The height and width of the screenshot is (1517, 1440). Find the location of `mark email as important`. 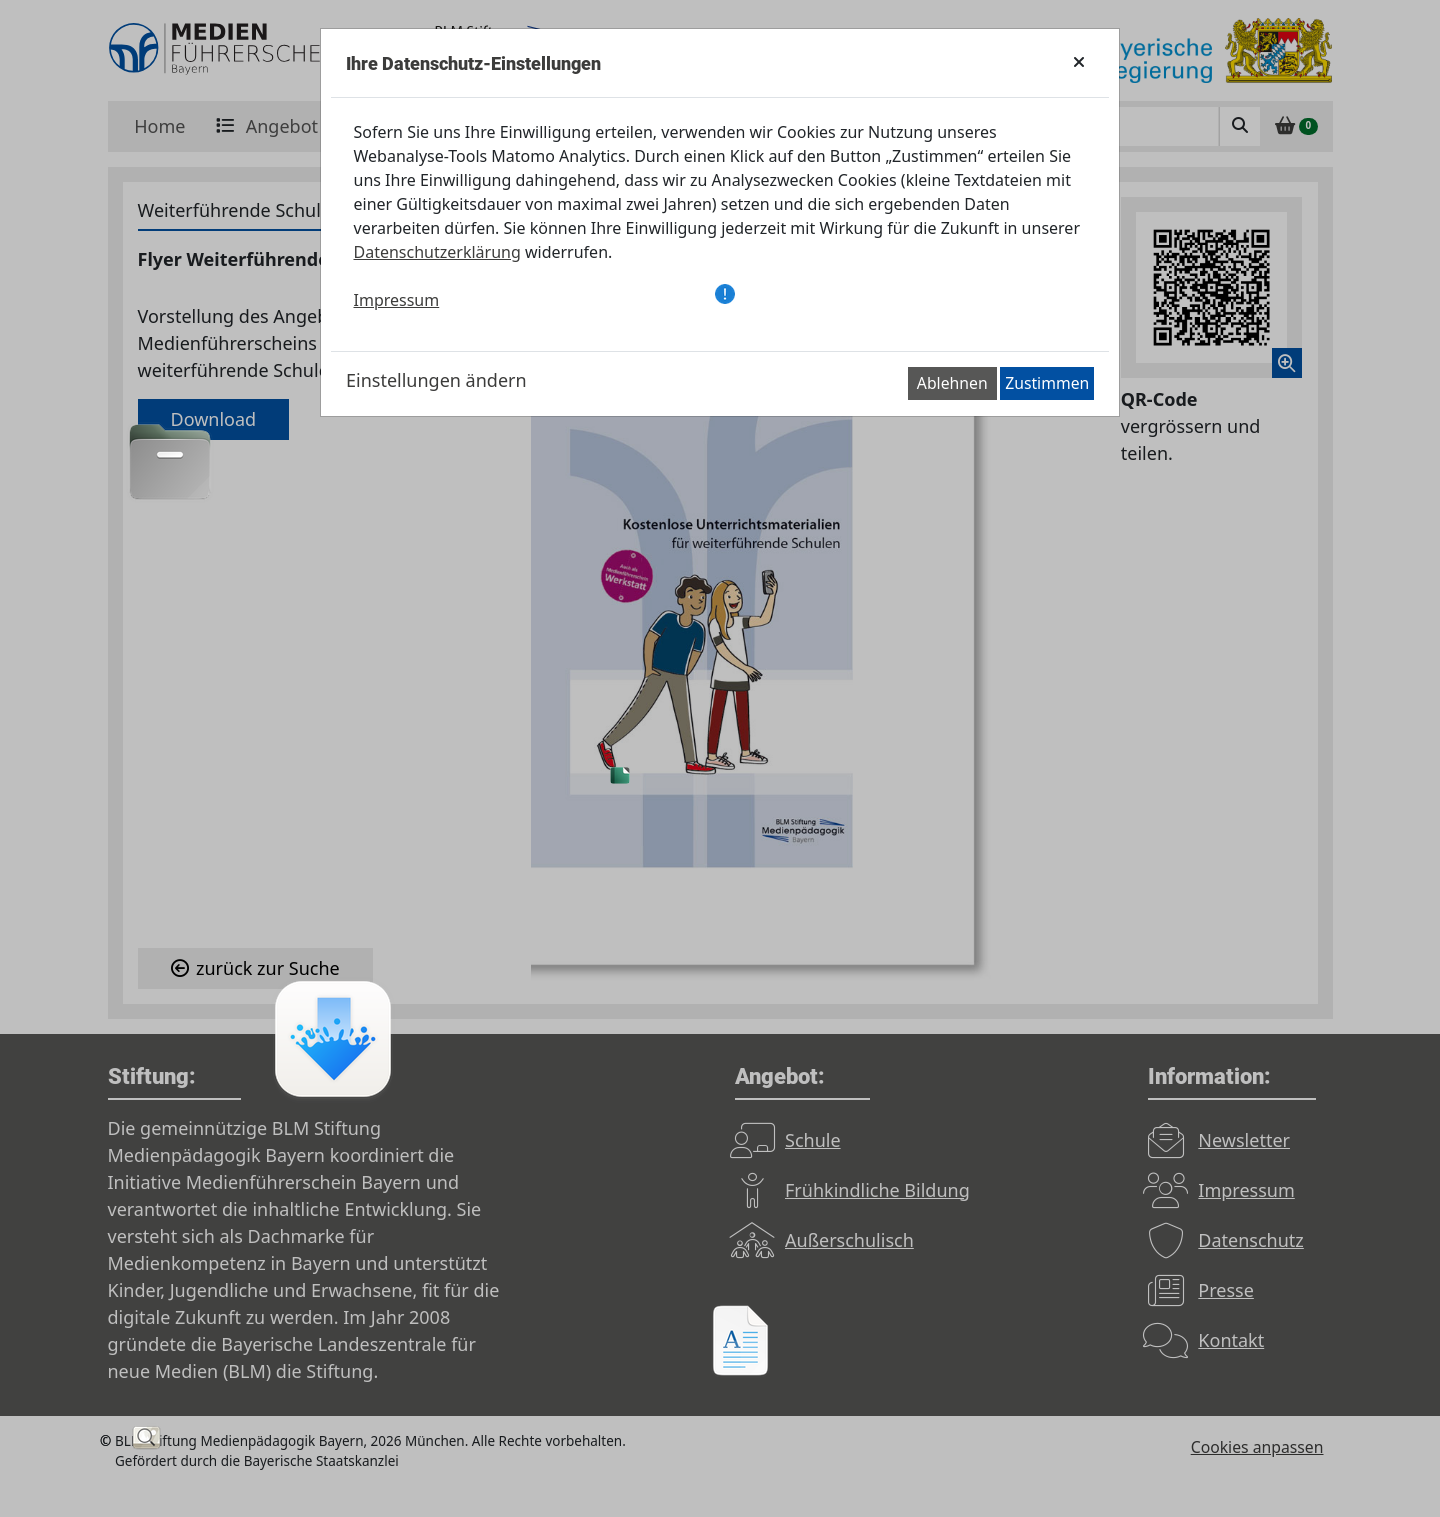

mark email as important is located at coordinates (725, 294).